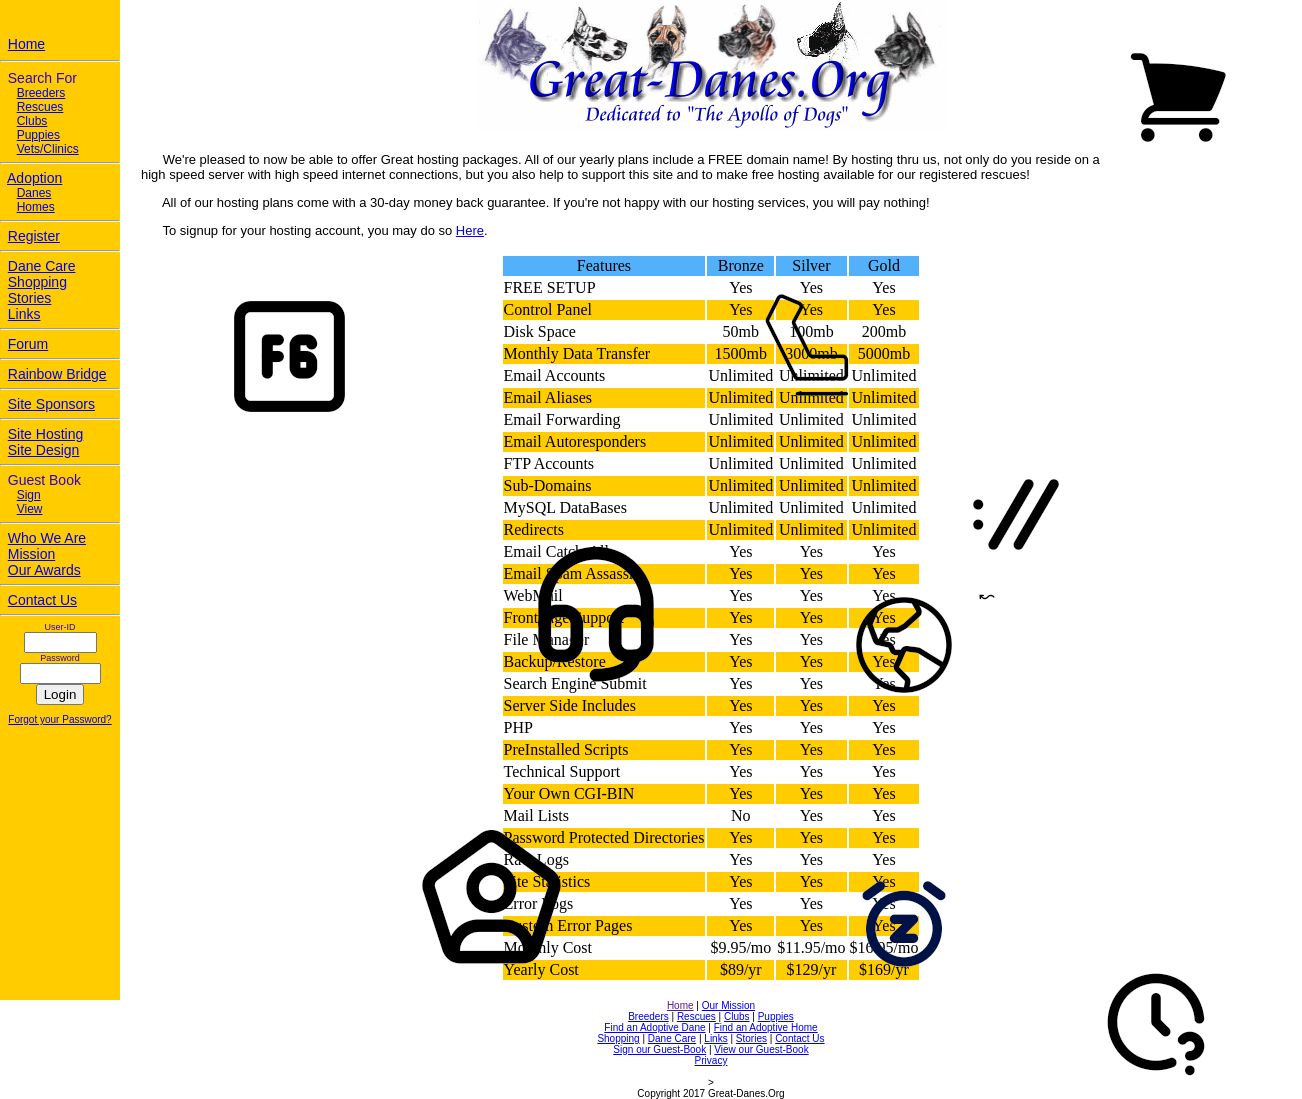 The image size is (1302, 1099). Describe the element at coordinates (805, 345) in the screenshot. I see `select or reserve a seat` at that location.